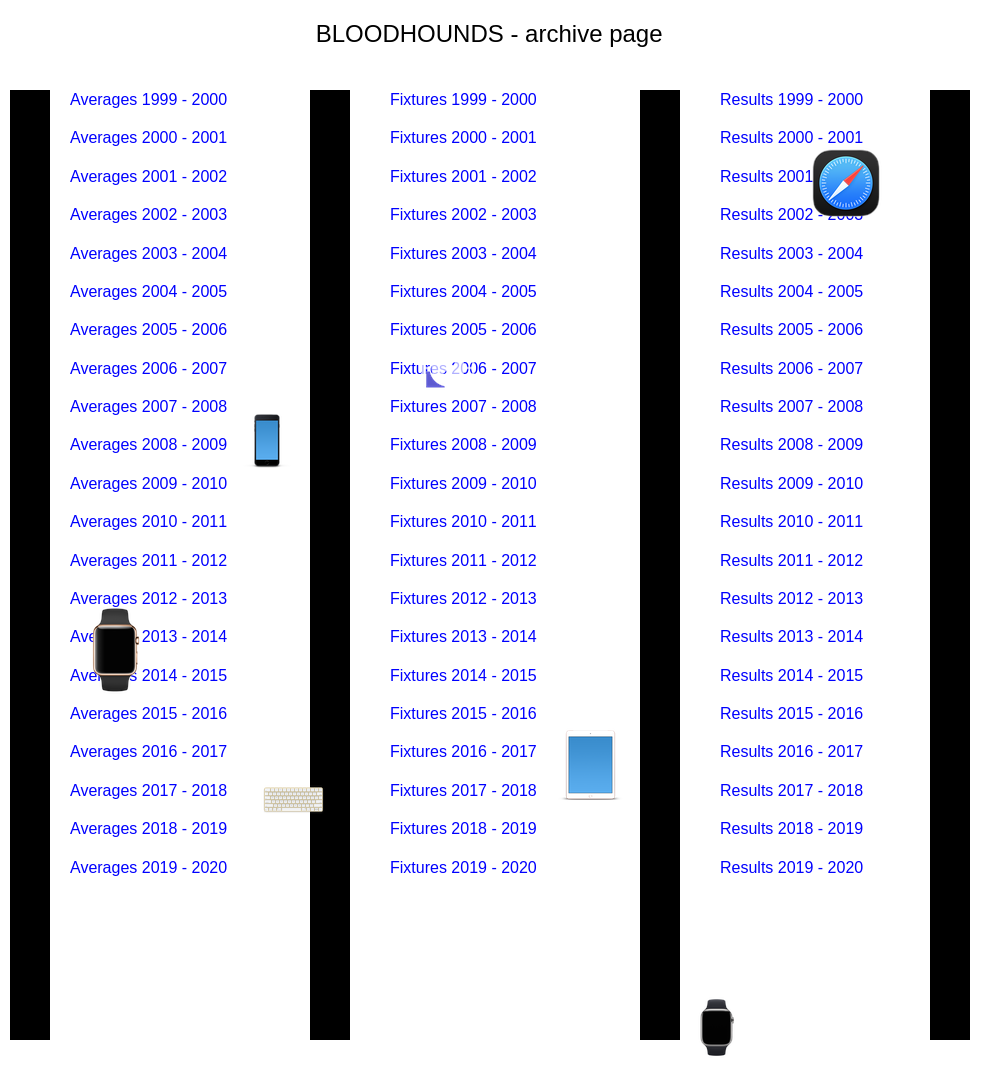  I want to click on manage connected Apple Watch device, so click(115, 650).